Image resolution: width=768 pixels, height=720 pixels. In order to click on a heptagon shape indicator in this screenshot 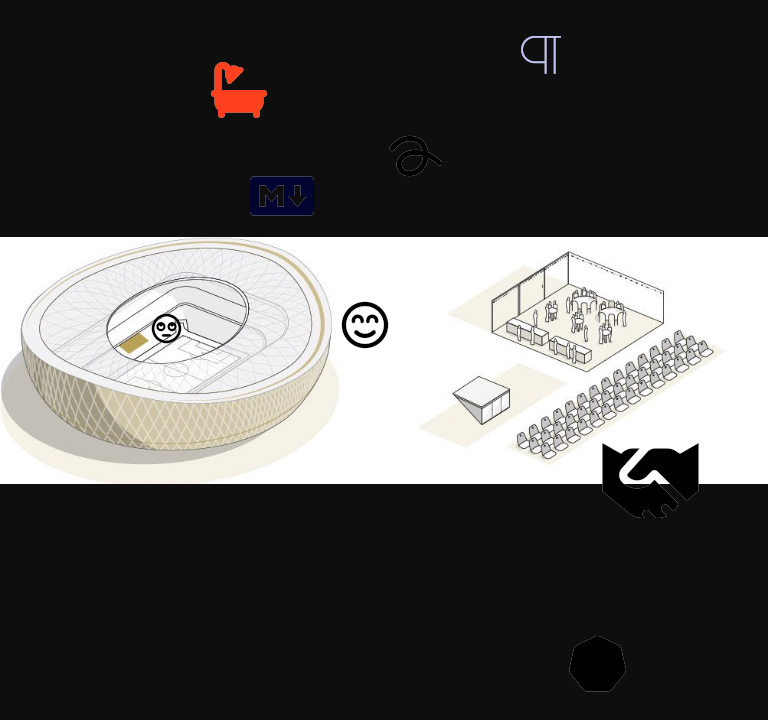, I will do `click(597, 665)`.